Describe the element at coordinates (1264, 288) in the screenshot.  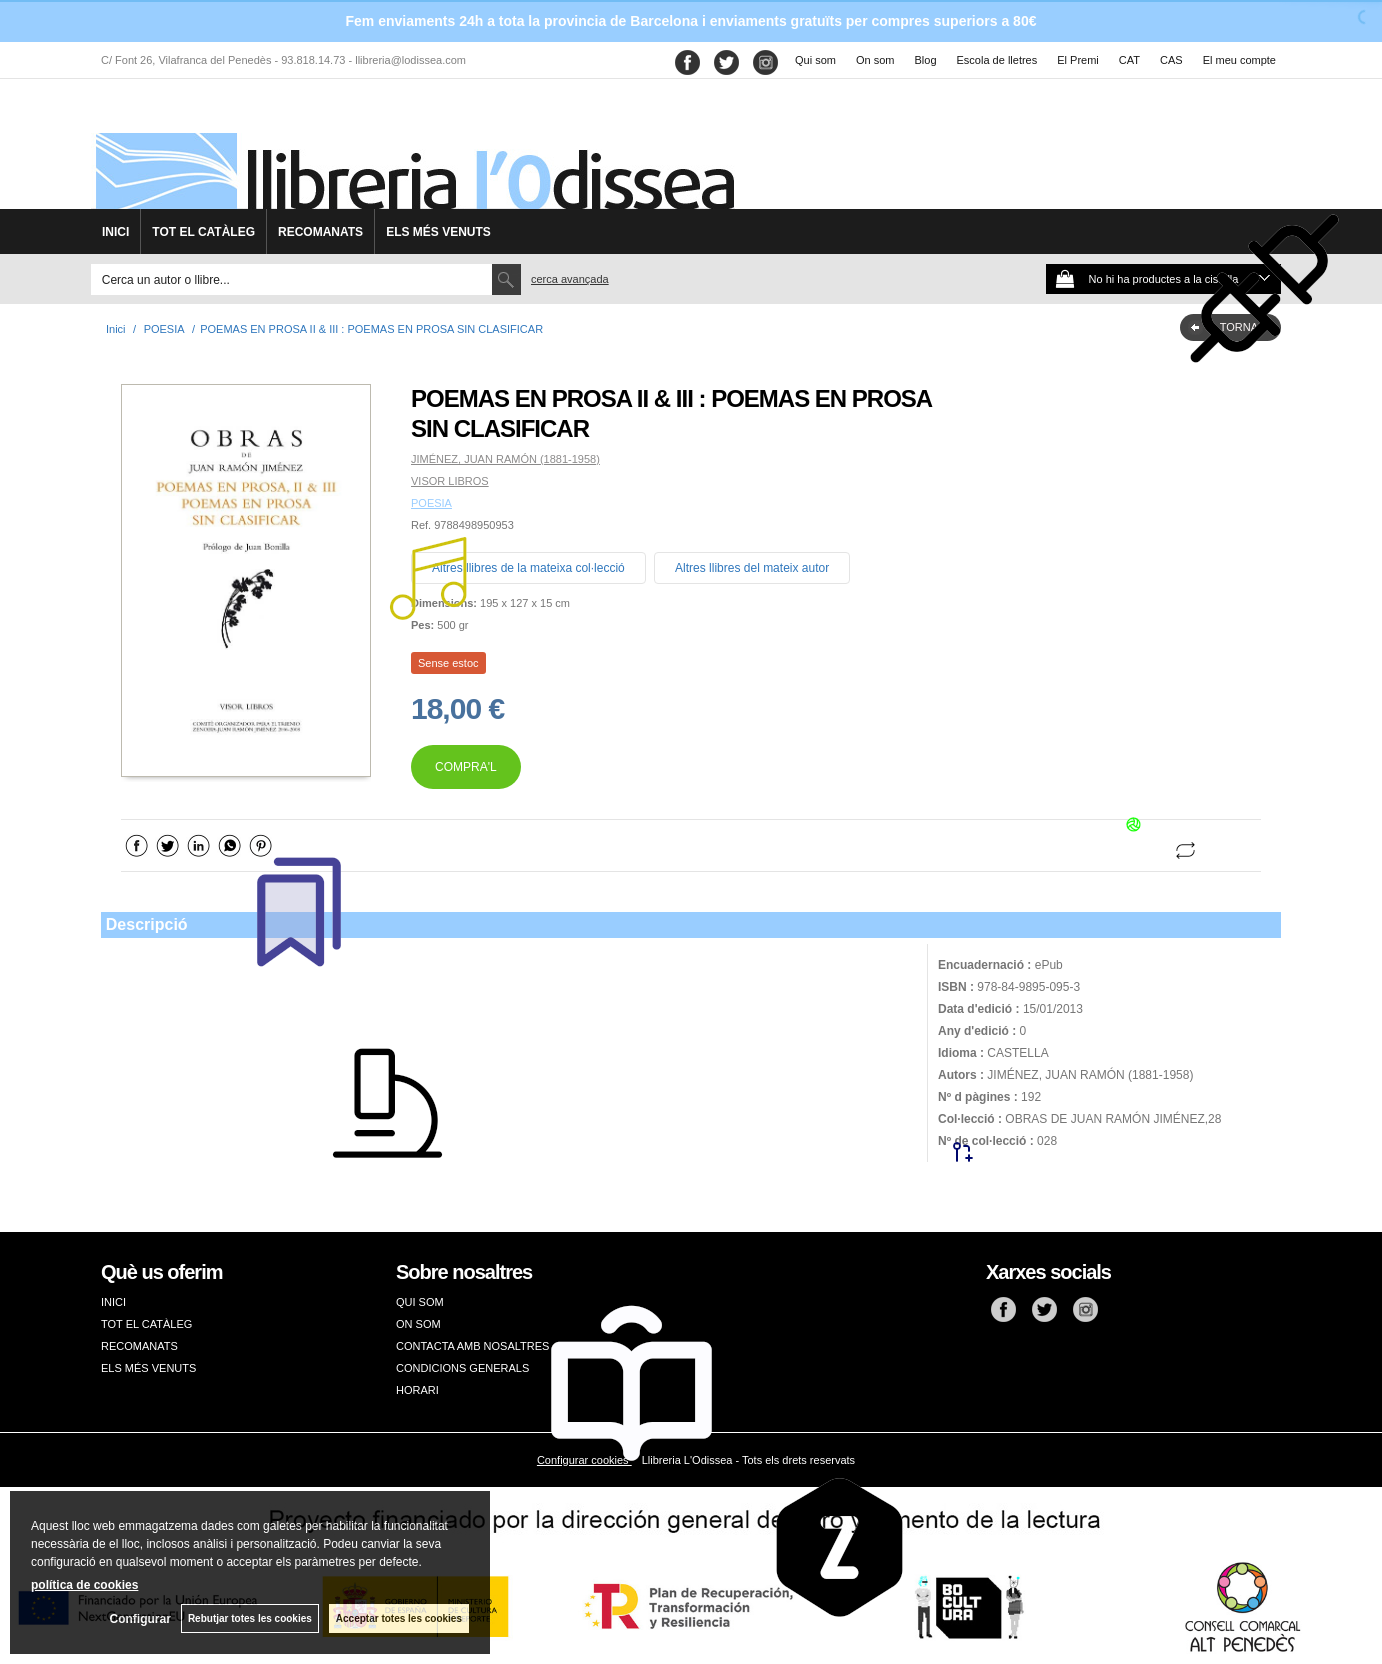
I see `connect or pair devices` at that location.